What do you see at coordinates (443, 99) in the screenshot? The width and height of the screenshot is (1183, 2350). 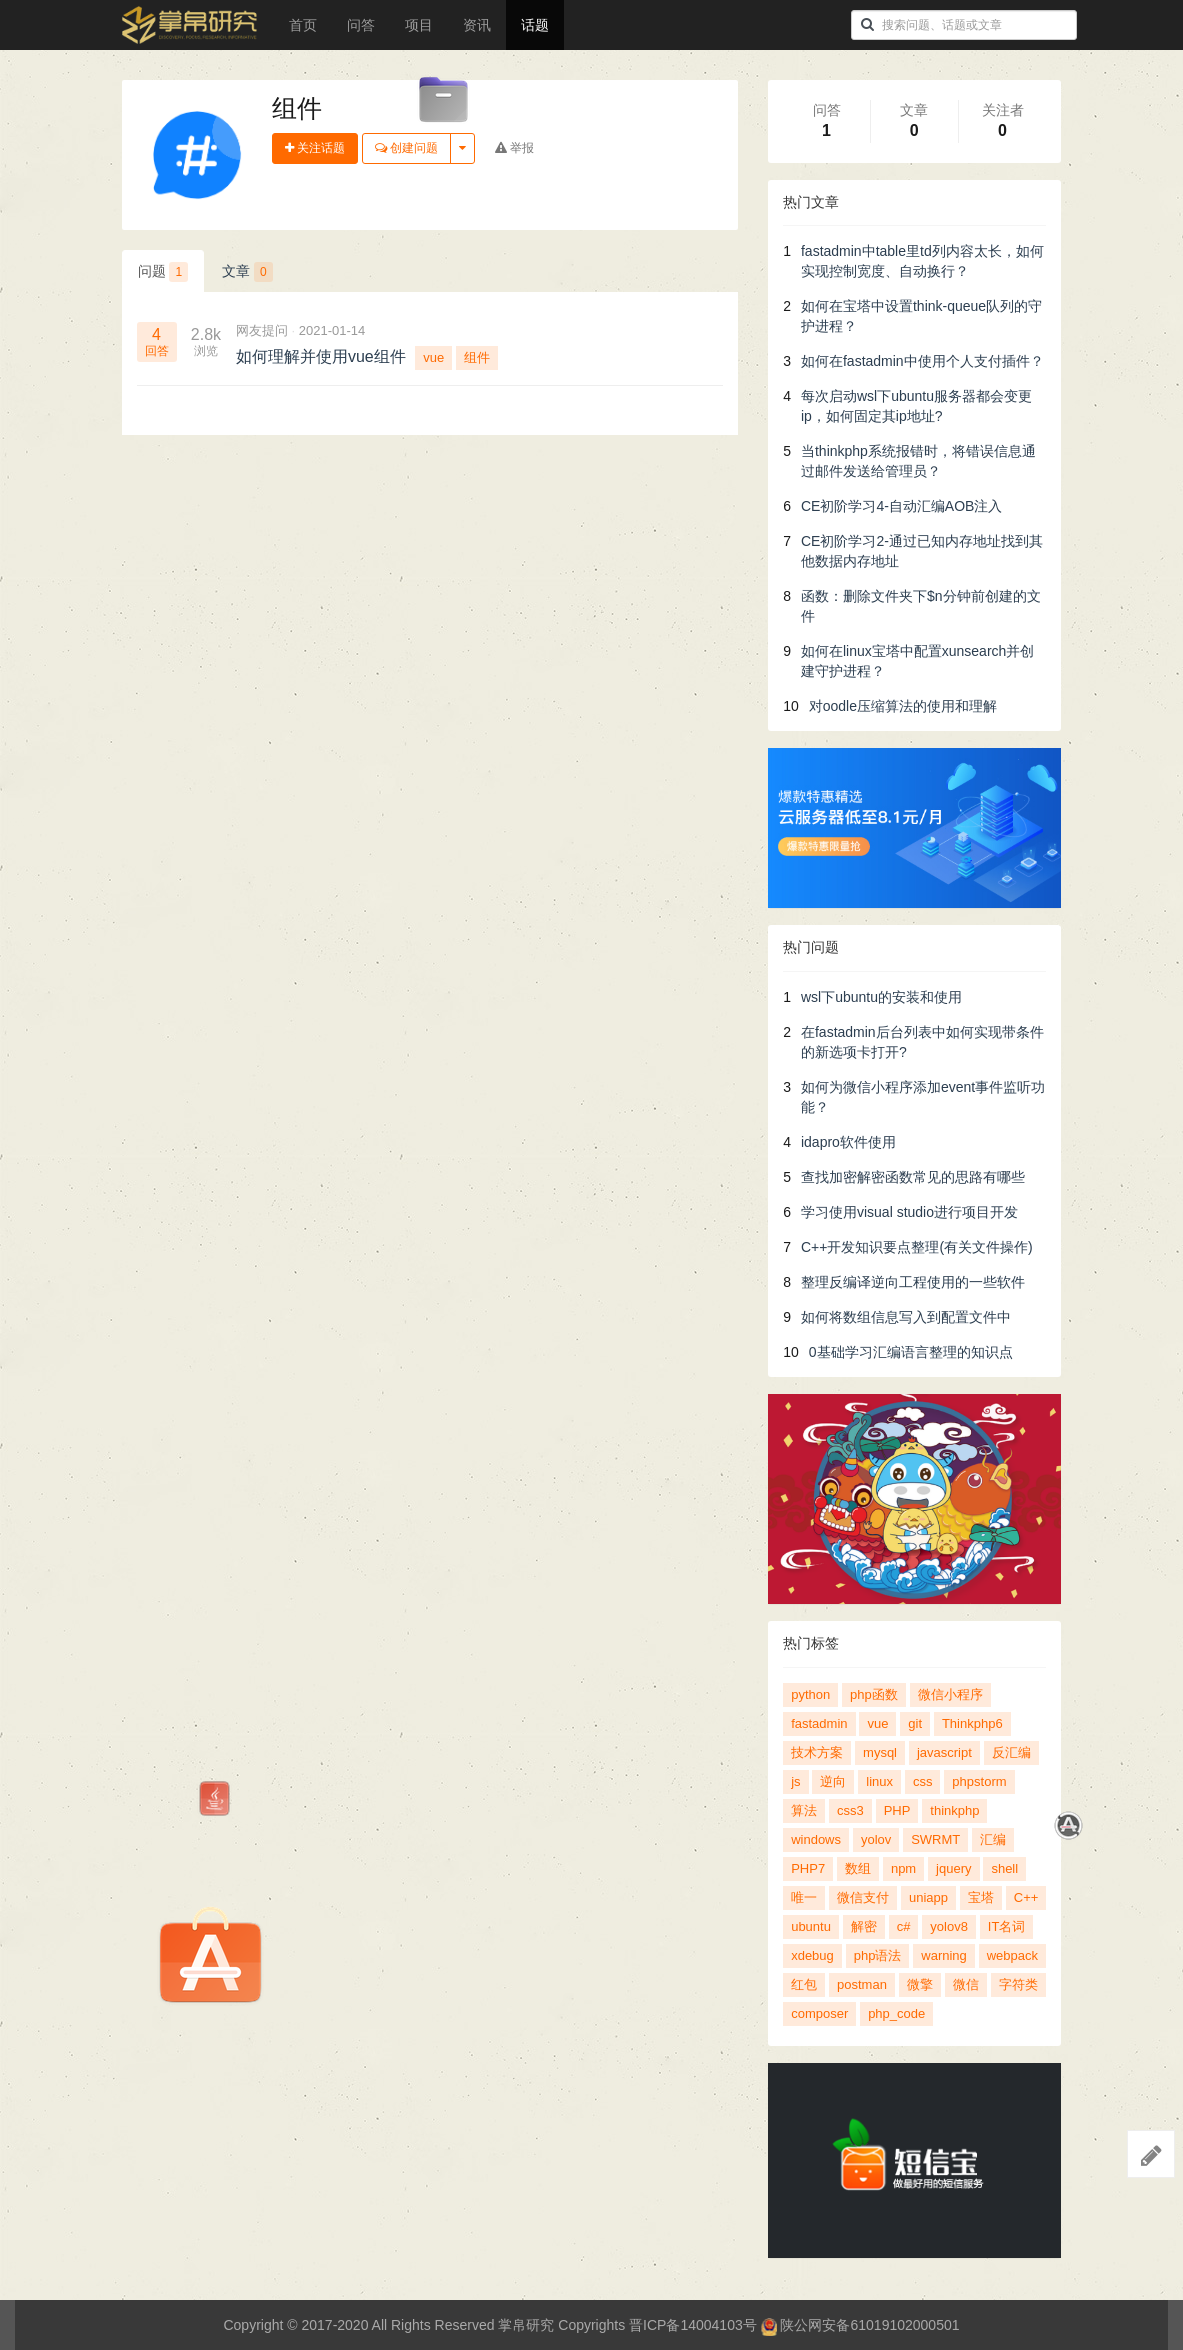 I see `open the files application` at bounding box center [443, 99].